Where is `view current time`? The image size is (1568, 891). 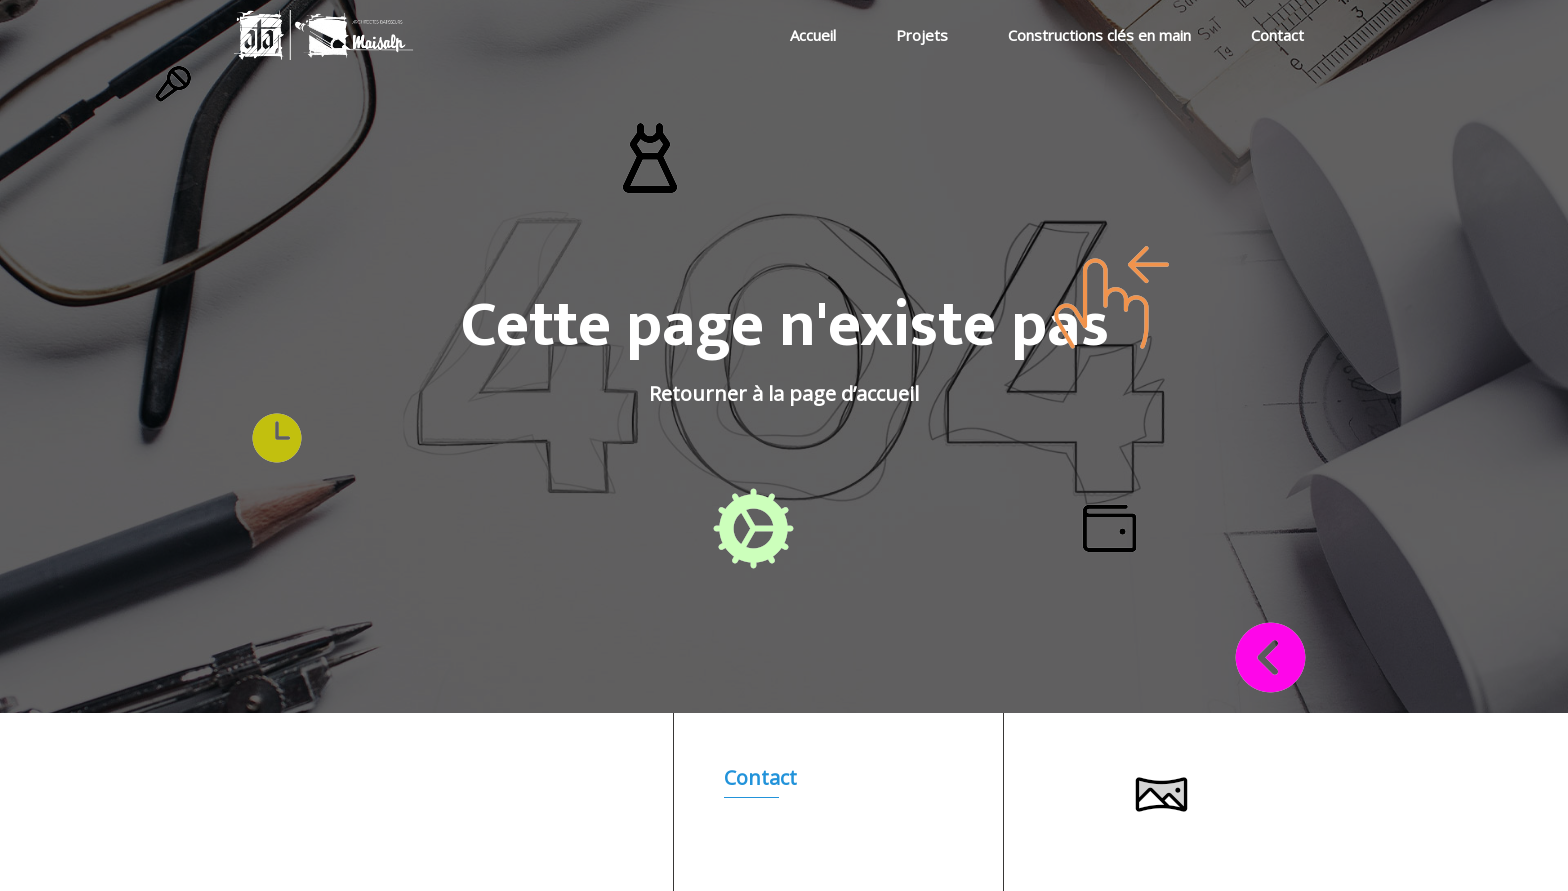 view current time is located at coordinates (277, 438).